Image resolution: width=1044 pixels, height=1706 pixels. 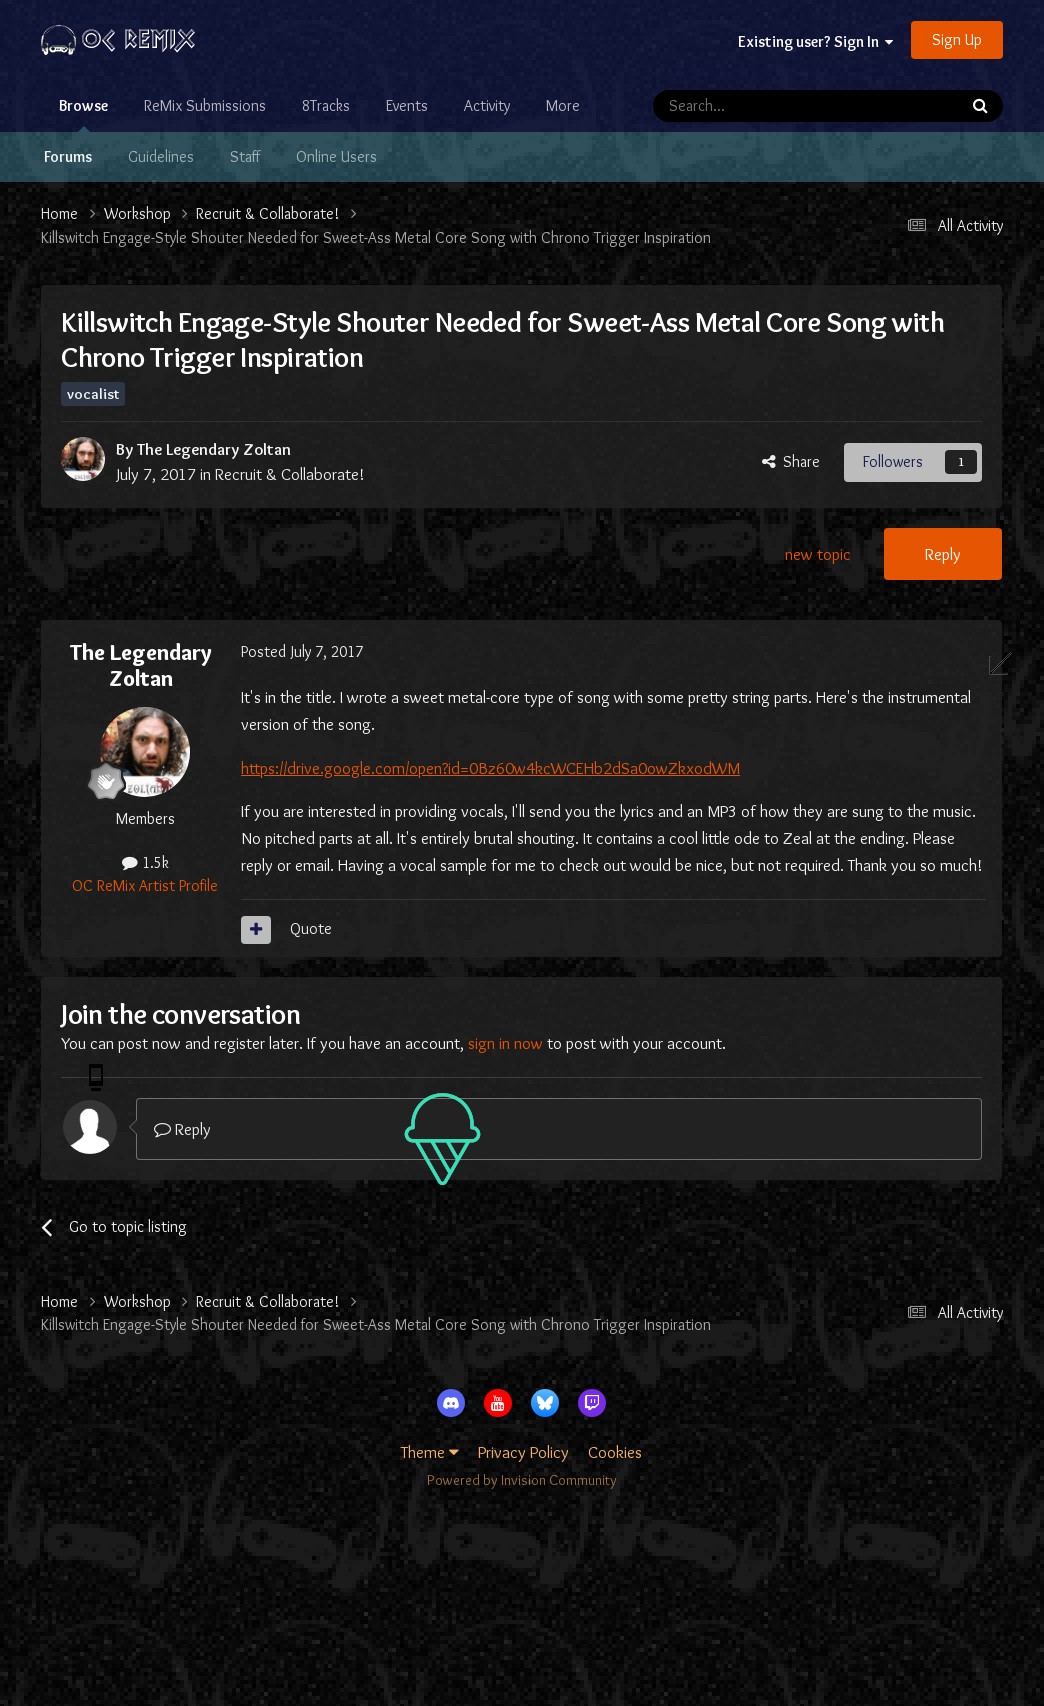 I want to click on browse dessert or ice cream options, so click(x=442, y=1137).